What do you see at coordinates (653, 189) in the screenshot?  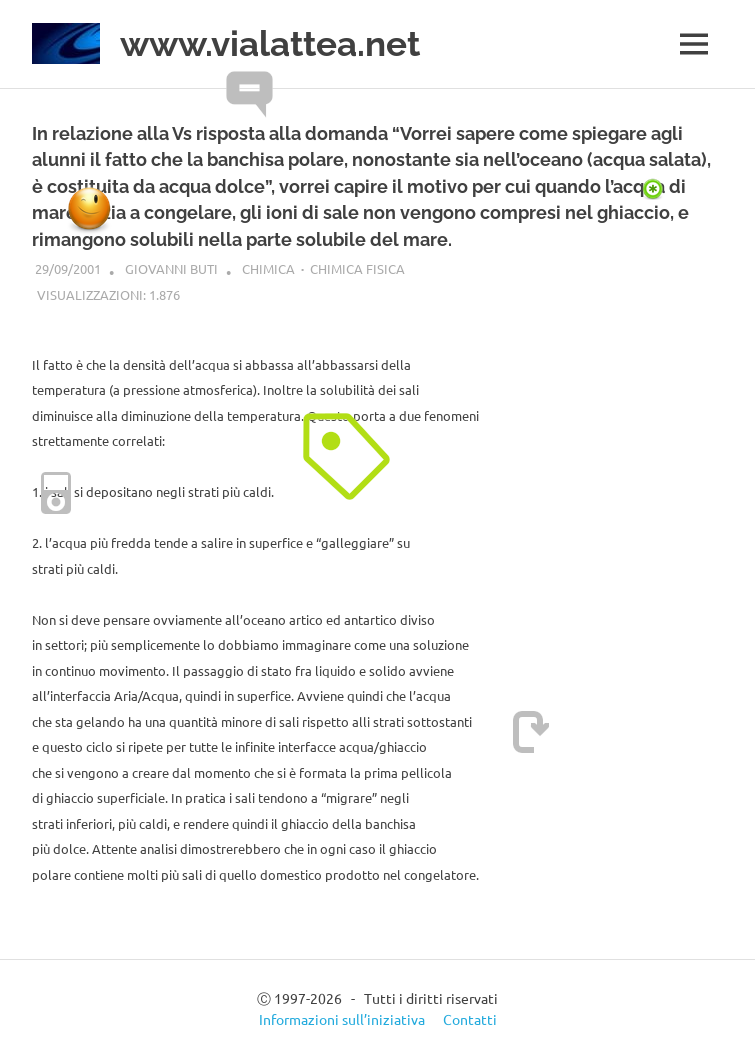 I see `indicates a generic or unspecified item type` at bounding box center [653, 189].